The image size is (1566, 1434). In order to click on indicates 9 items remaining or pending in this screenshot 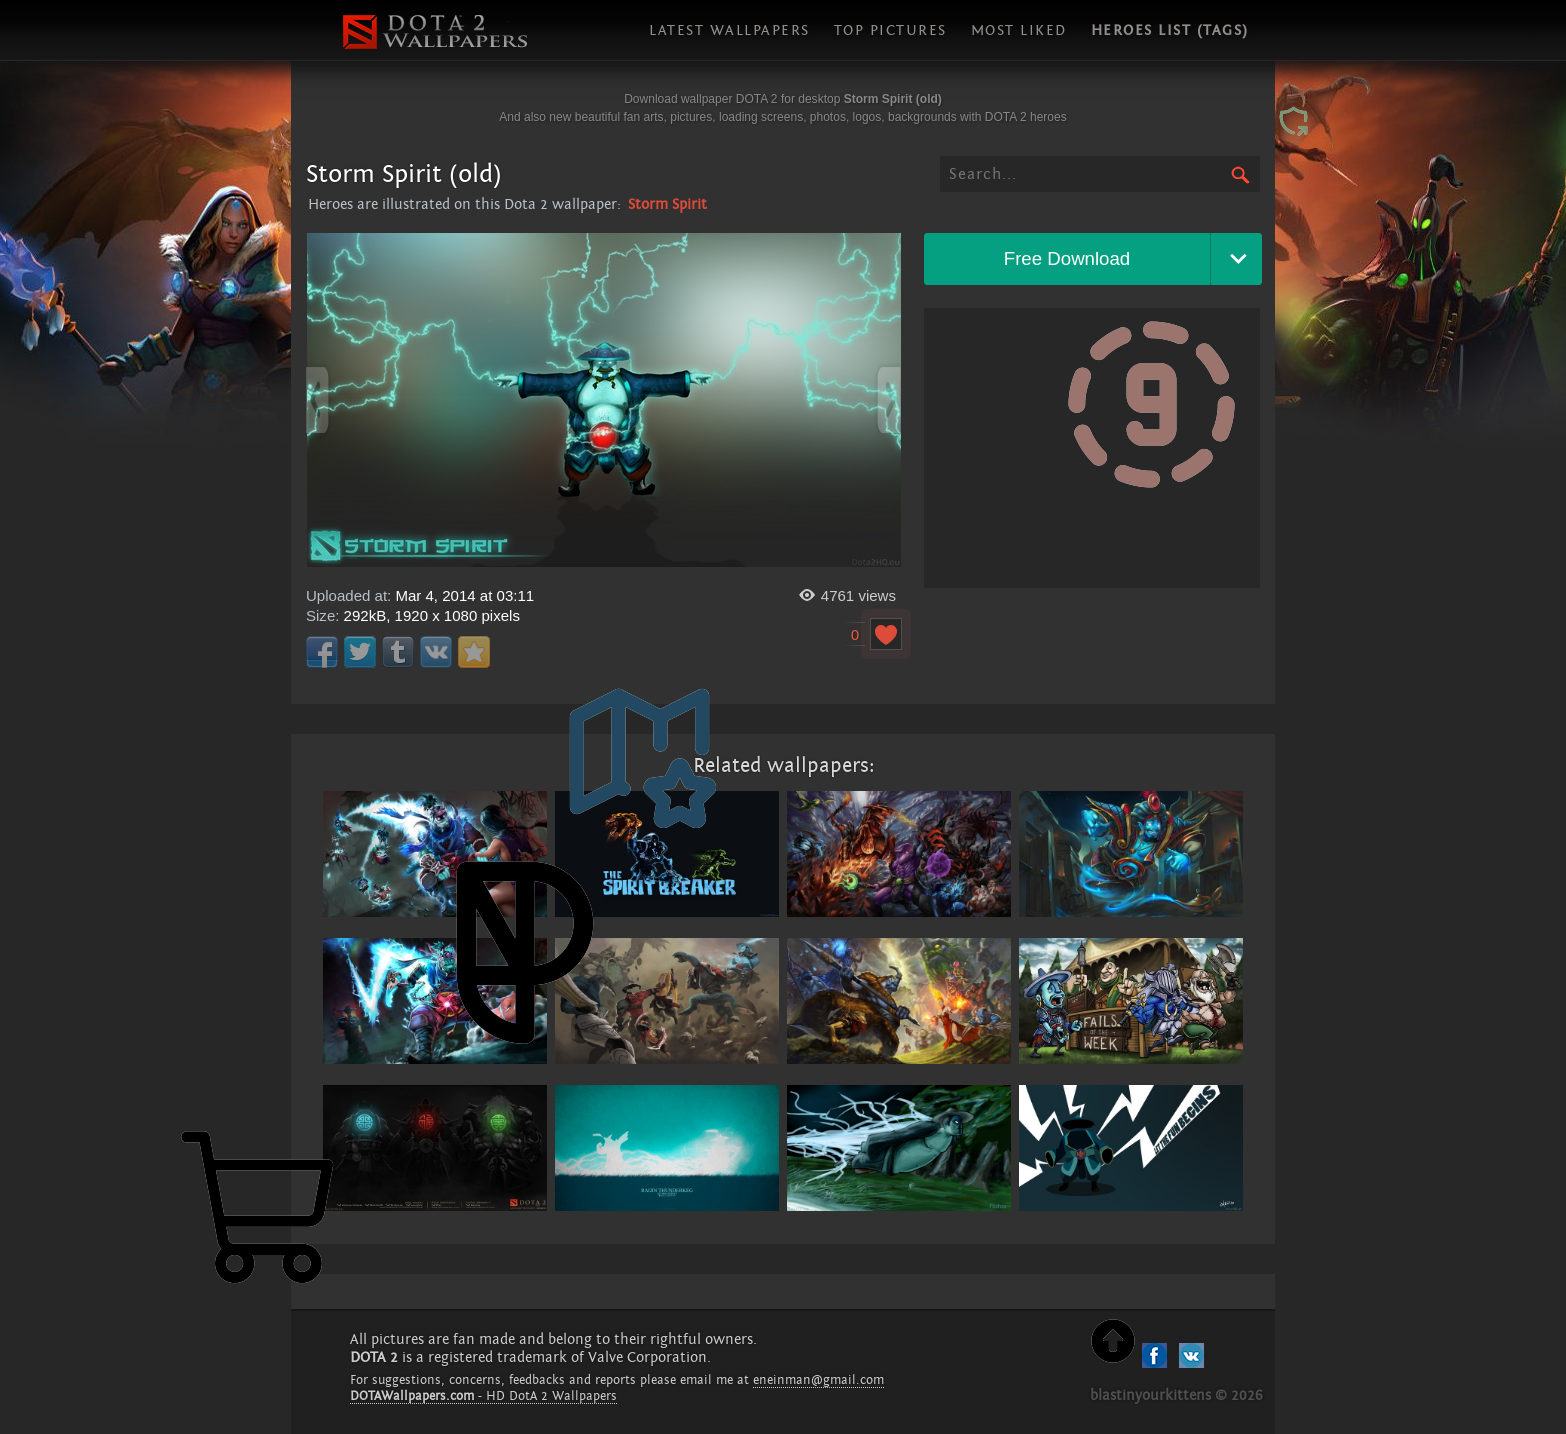, I will do `click(1151, 404)`.